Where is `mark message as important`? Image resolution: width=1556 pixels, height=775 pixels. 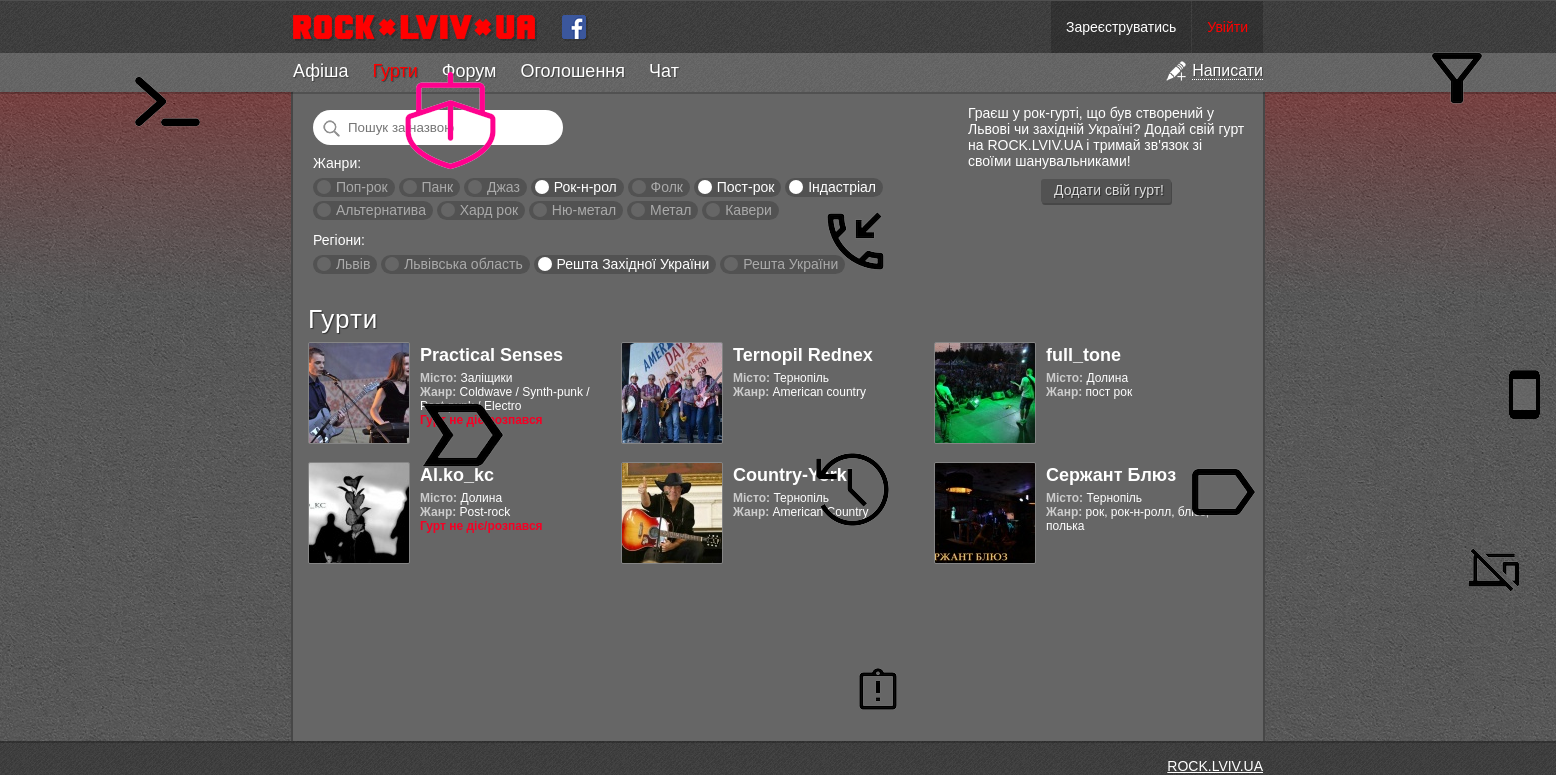
mark message as important is located at coordinates (463, 435).